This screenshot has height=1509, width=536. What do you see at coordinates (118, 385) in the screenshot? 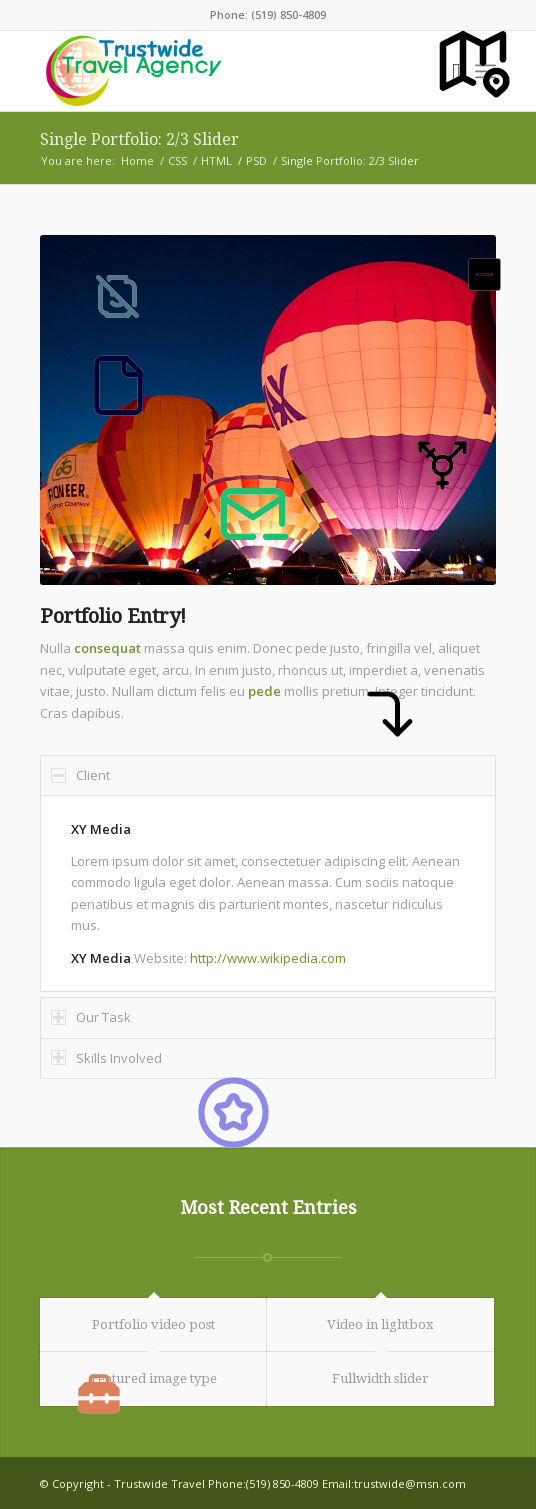
I see `open or view a file` at bounding box center [118, 385].